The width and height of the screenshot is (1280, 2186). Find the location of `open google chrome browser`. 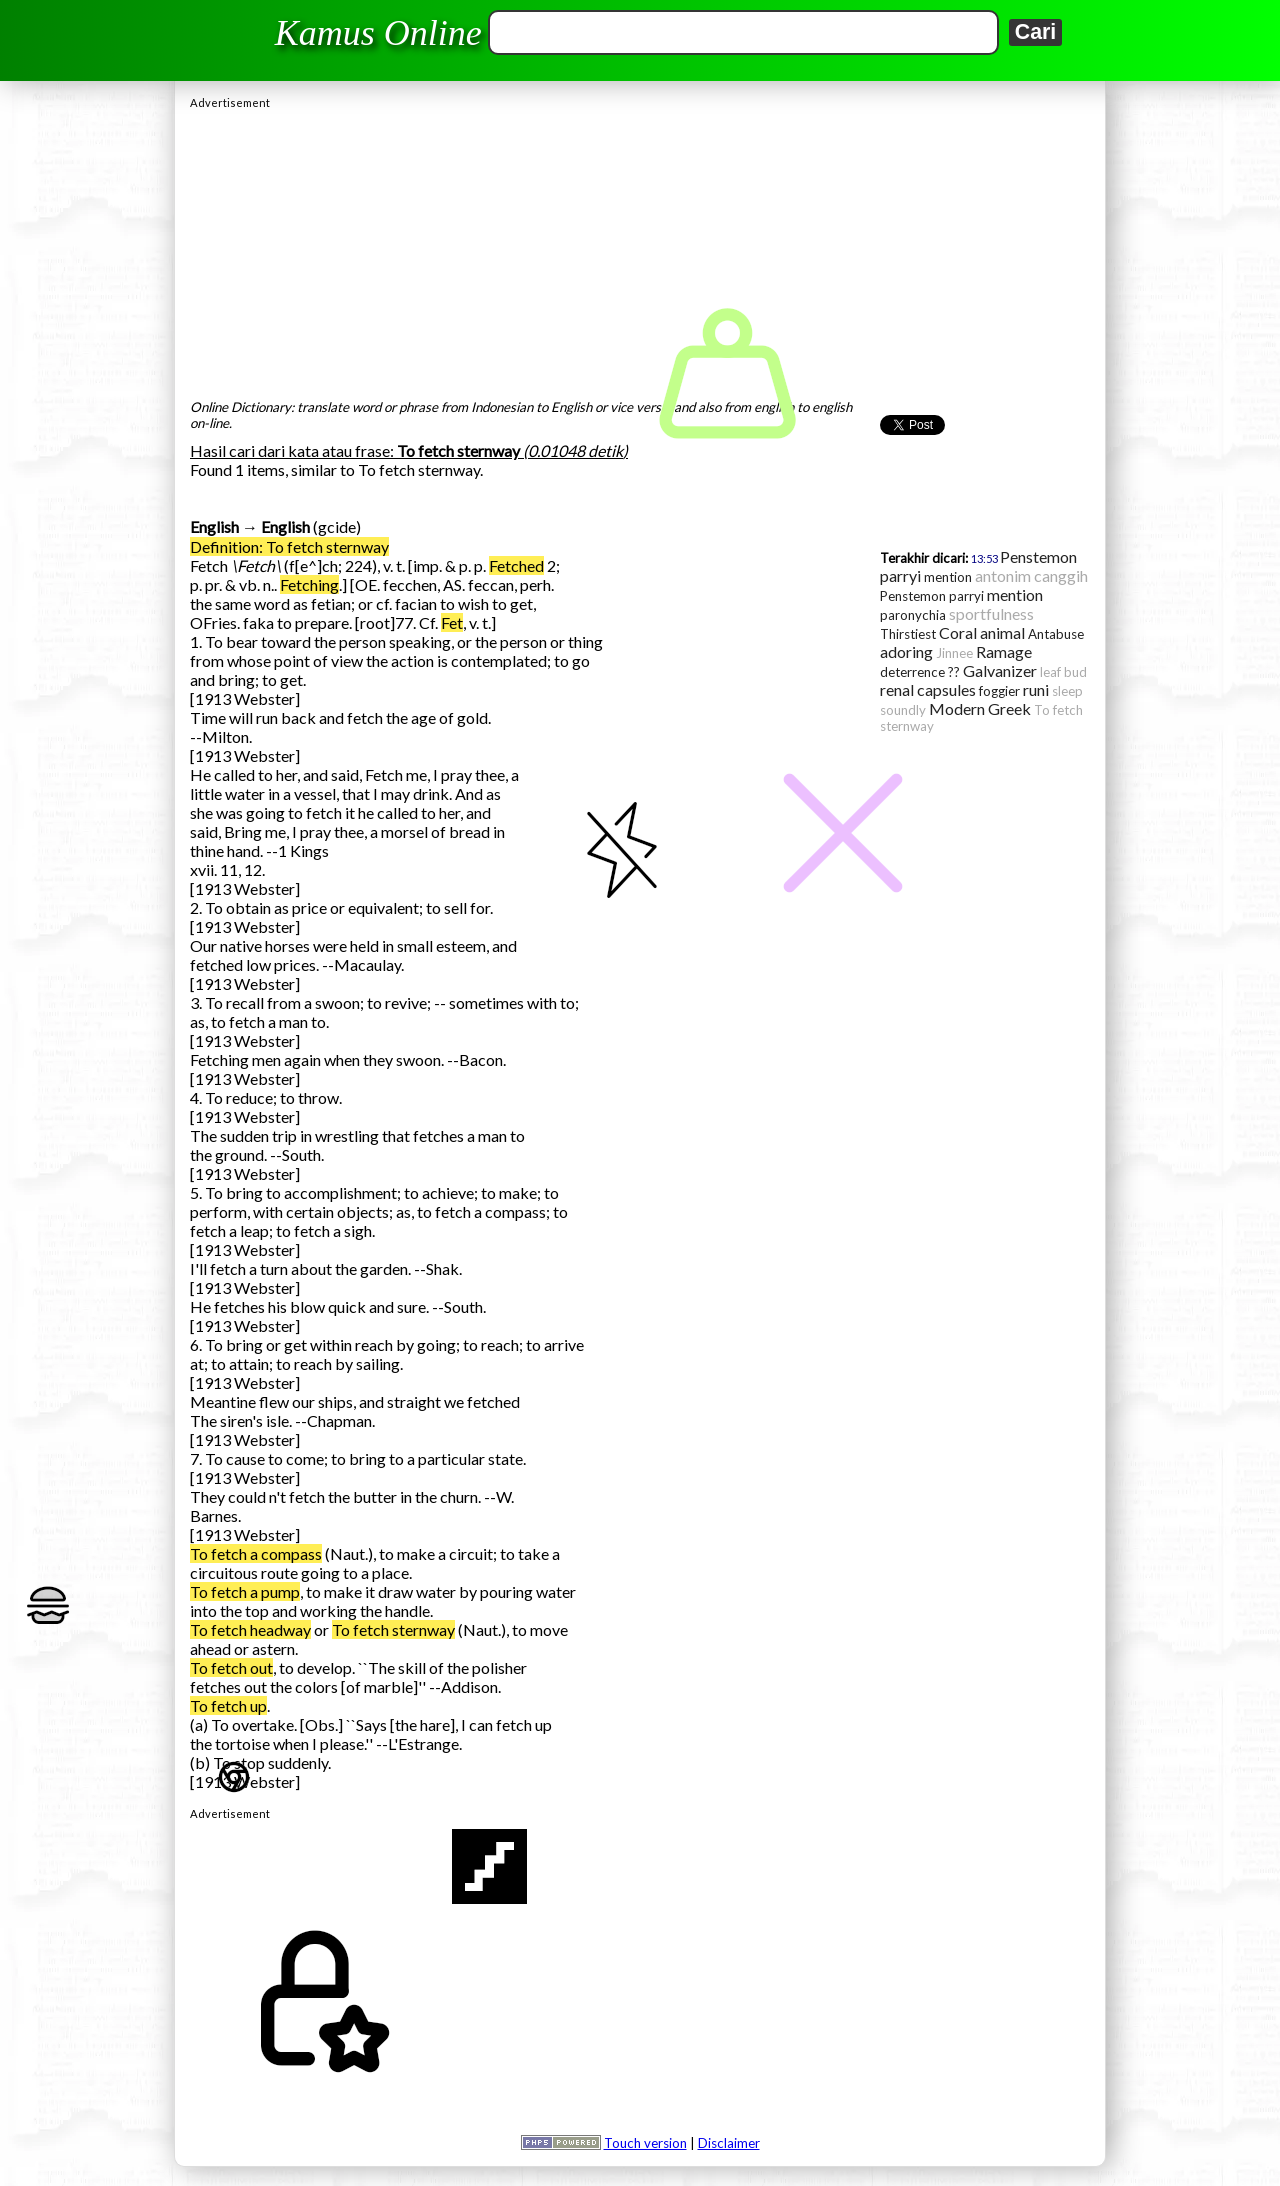

open google chrome browser is located at coordinates (234, 1777).